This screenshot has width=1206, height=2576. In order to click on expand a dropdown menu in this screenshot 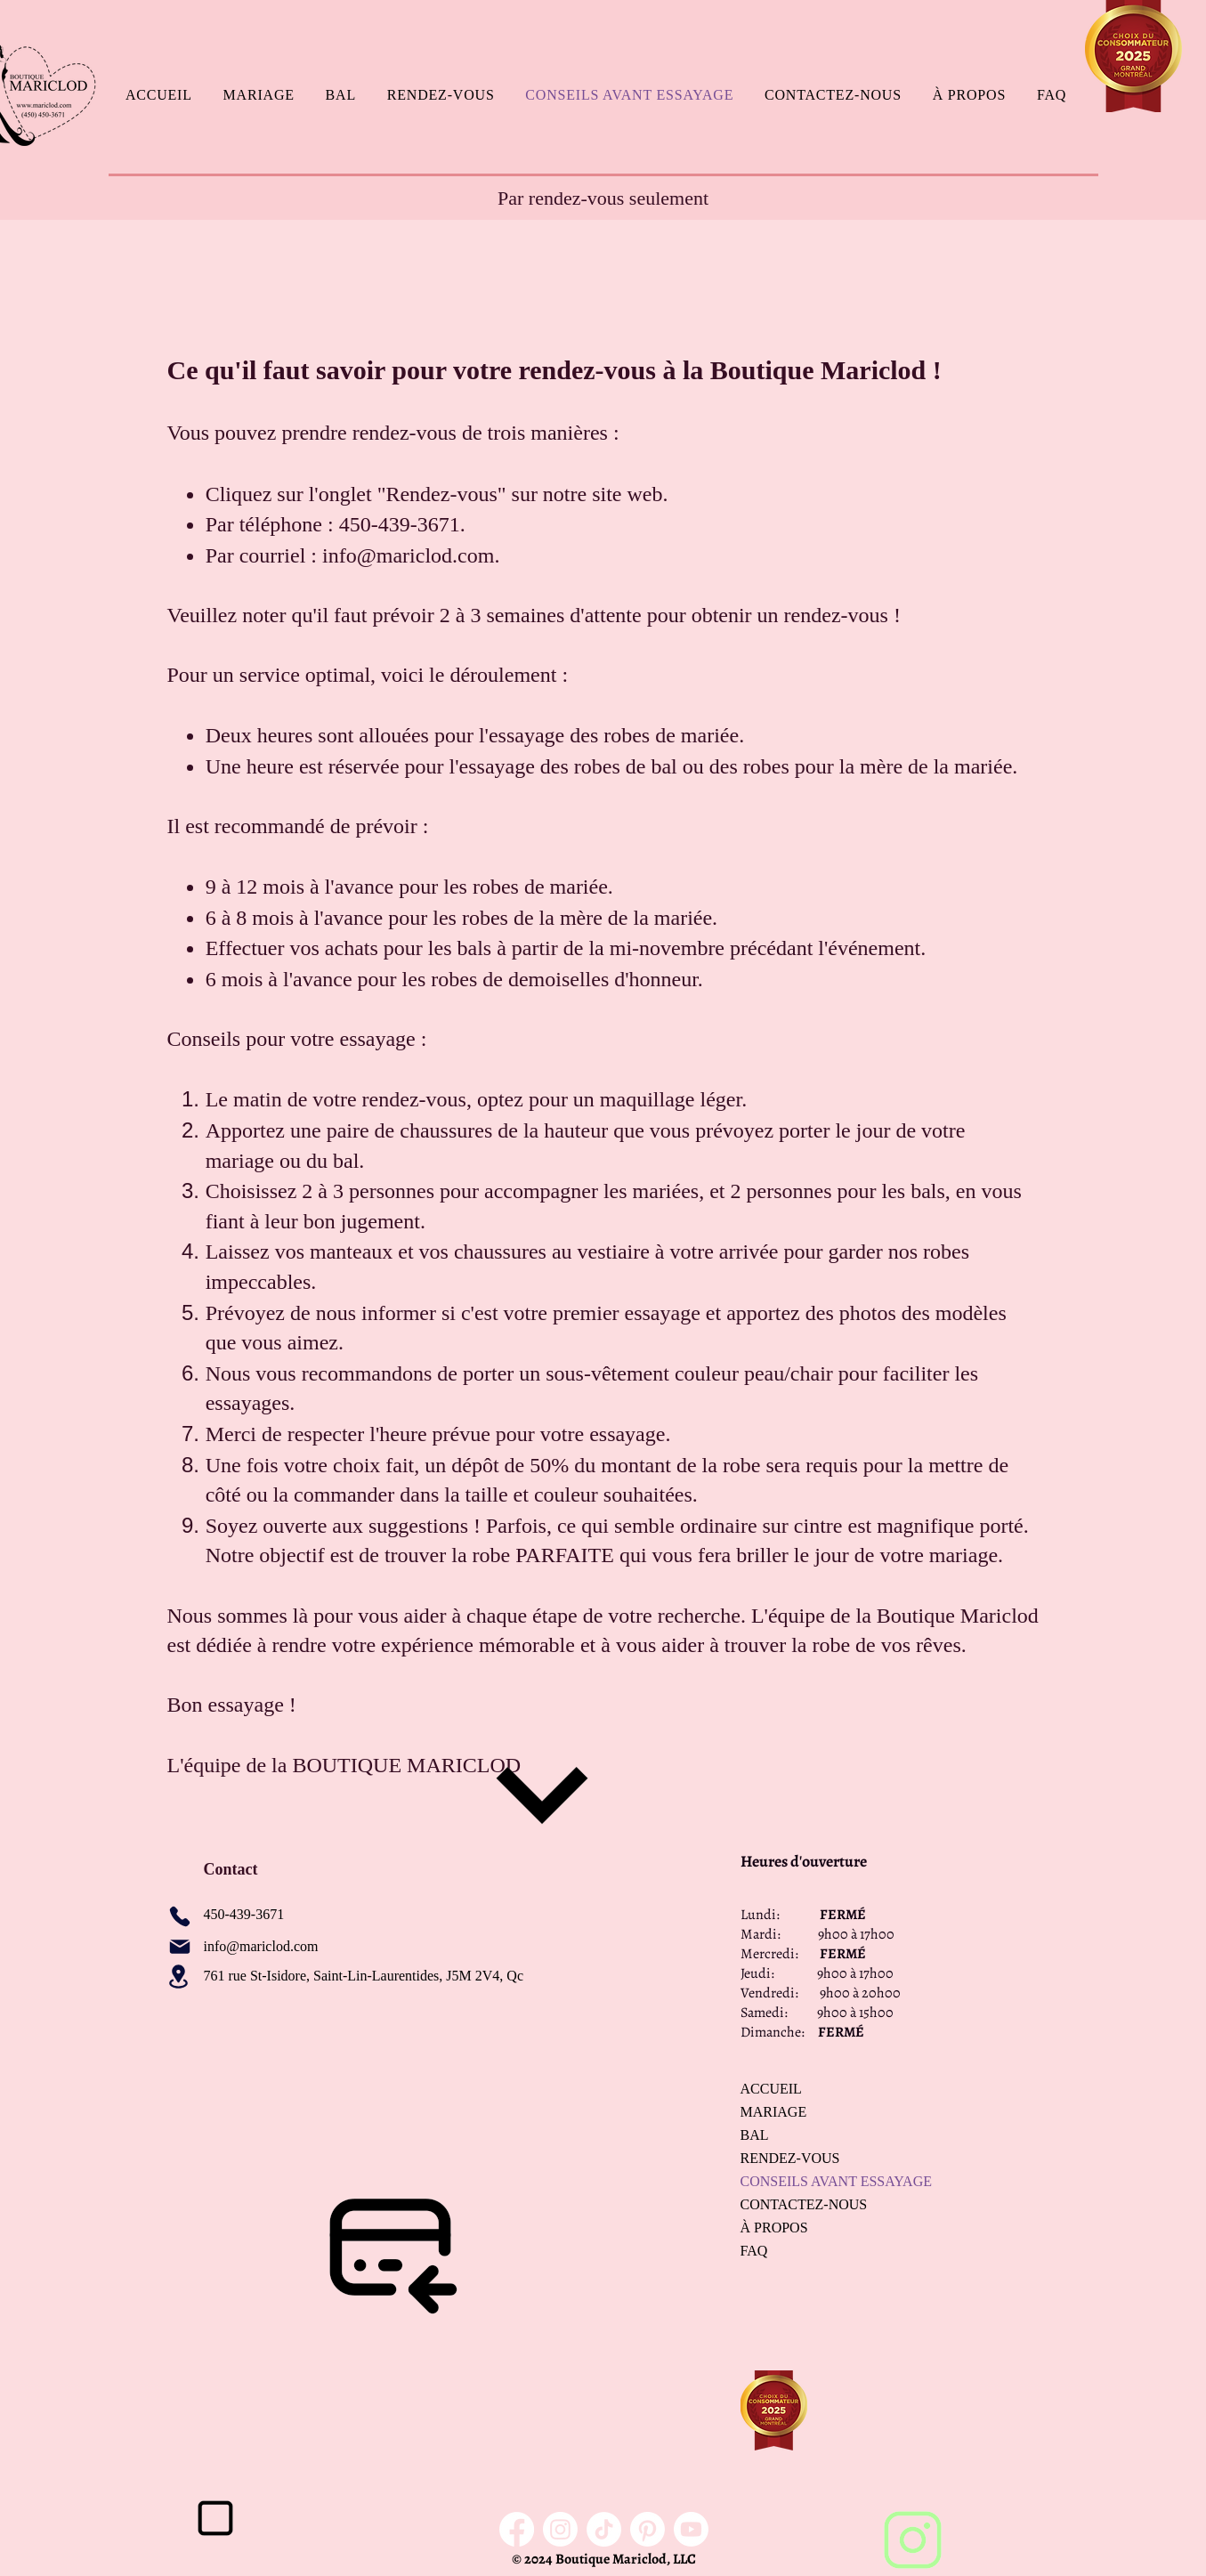, I will do `click(542, 1794)`.